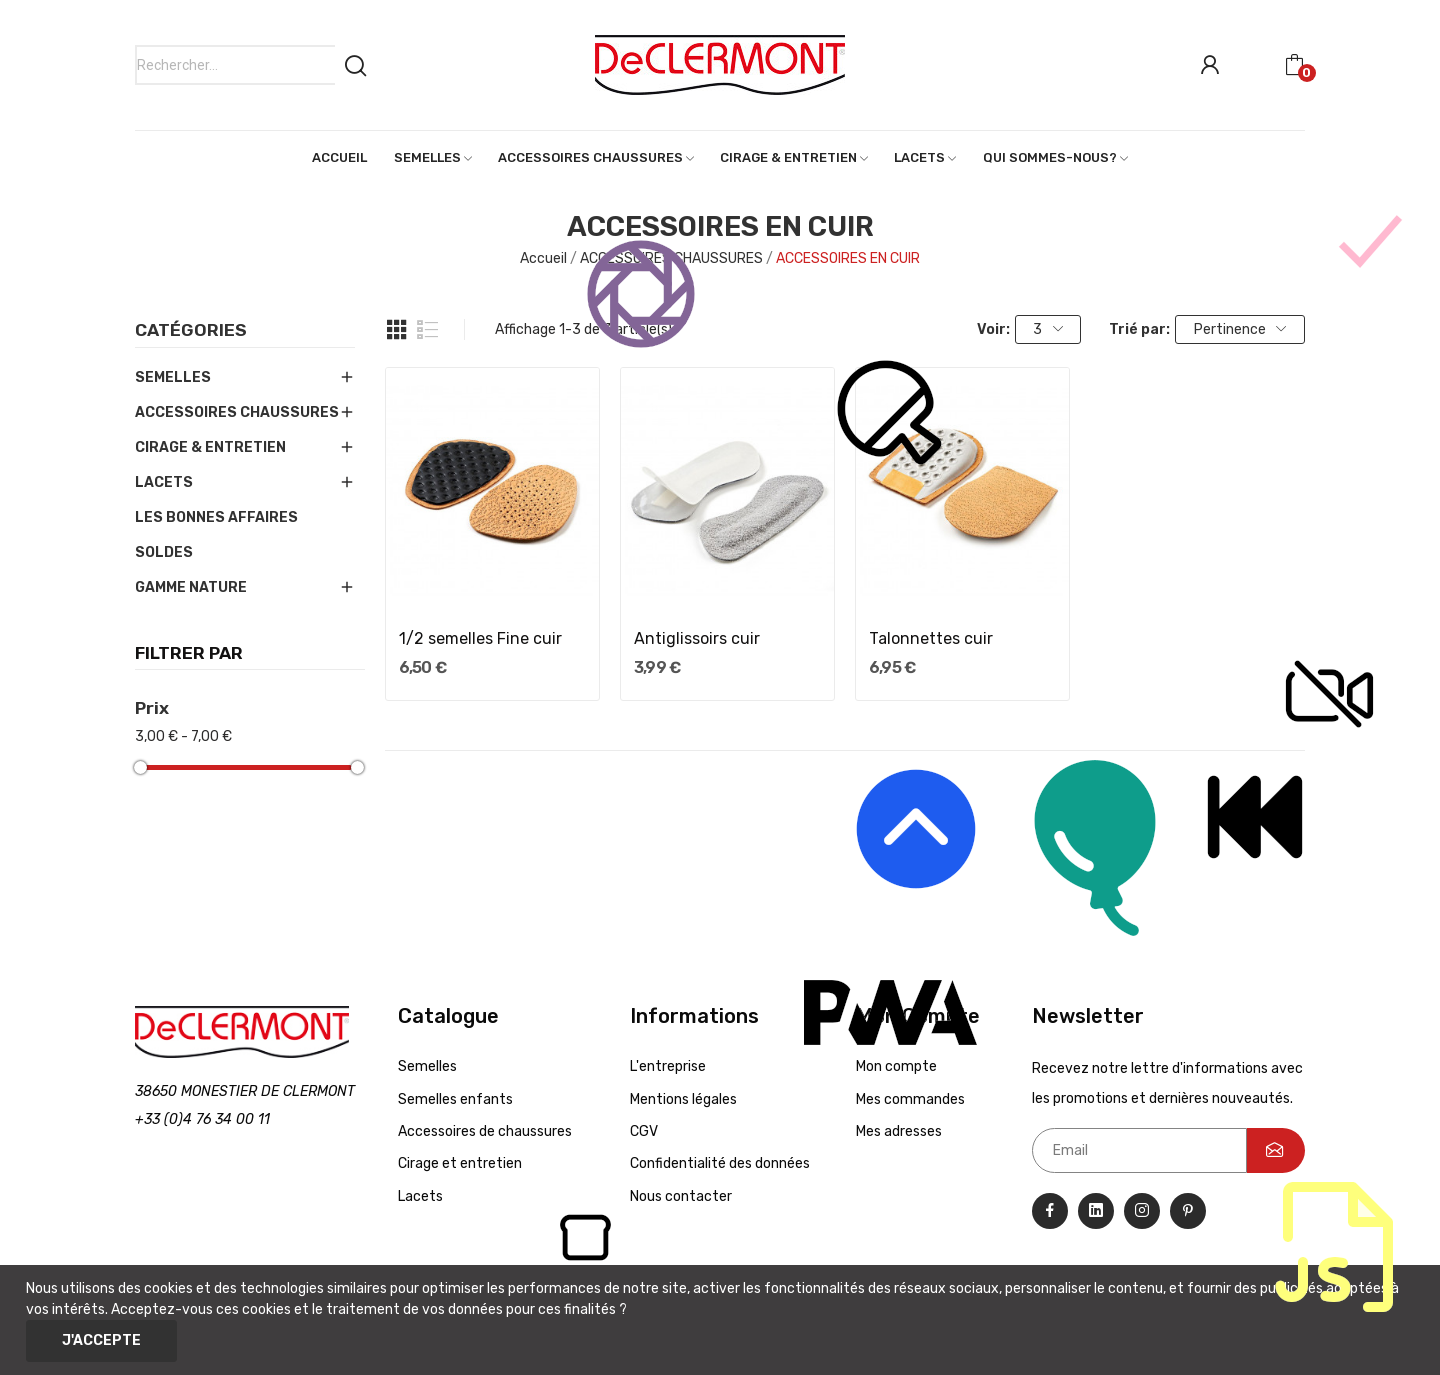 The width and height of the screenshot is (1440, 1375). I want to click on skip to previous track, so click(1255, 817).